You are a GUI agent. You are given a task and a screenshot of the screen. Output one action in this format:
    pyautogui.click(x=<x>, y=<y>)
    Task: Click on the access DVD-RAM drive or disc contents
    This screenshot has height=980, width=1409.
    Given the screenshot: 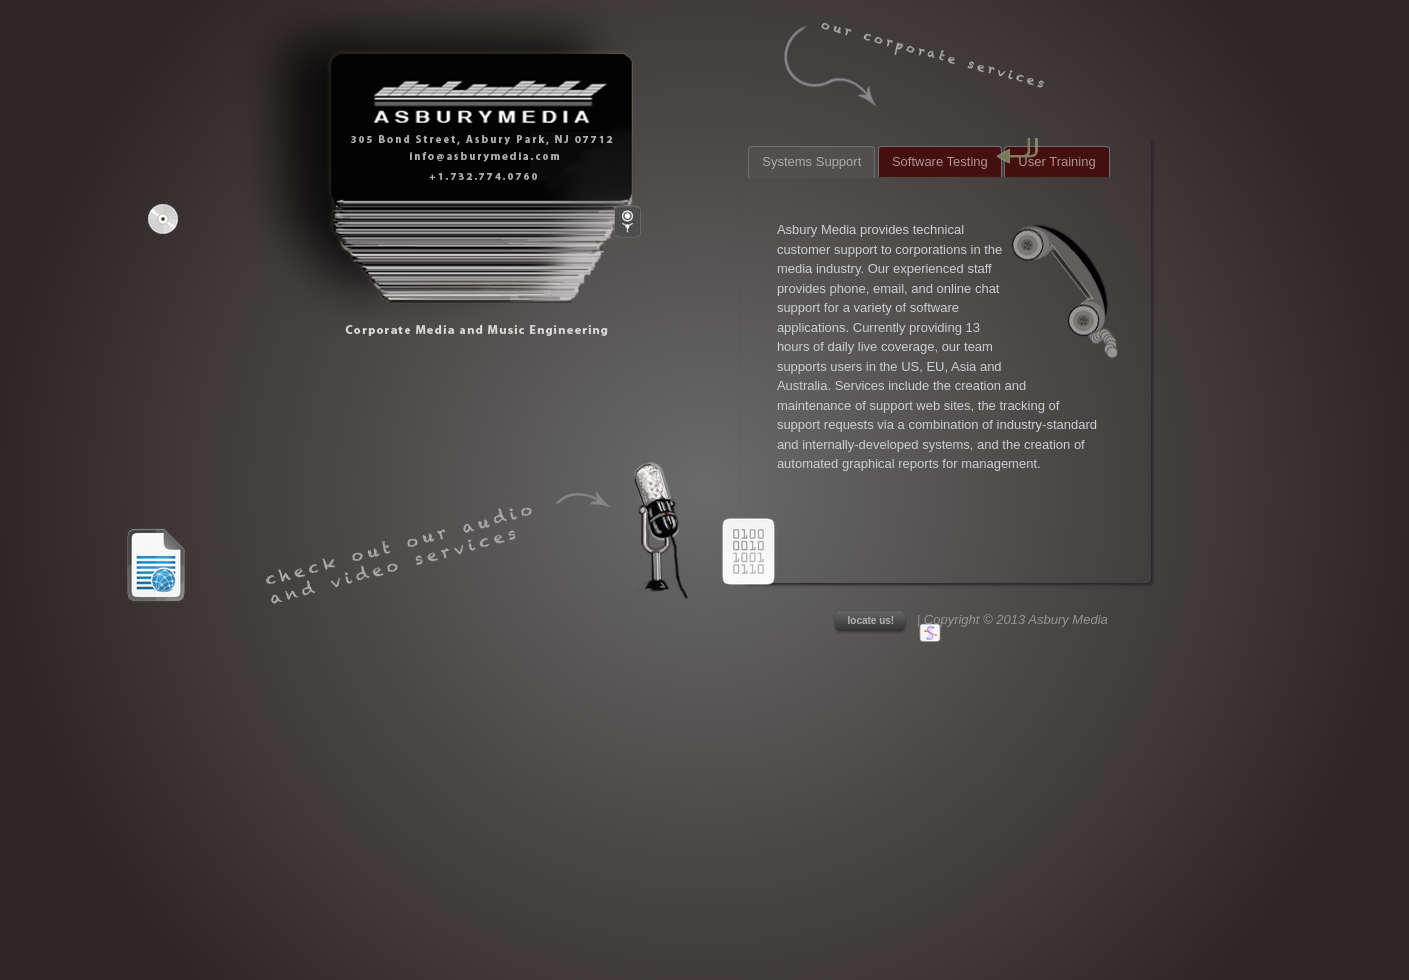 What is the action you would take?
    pyautogui.click(x=163, y=219)
    